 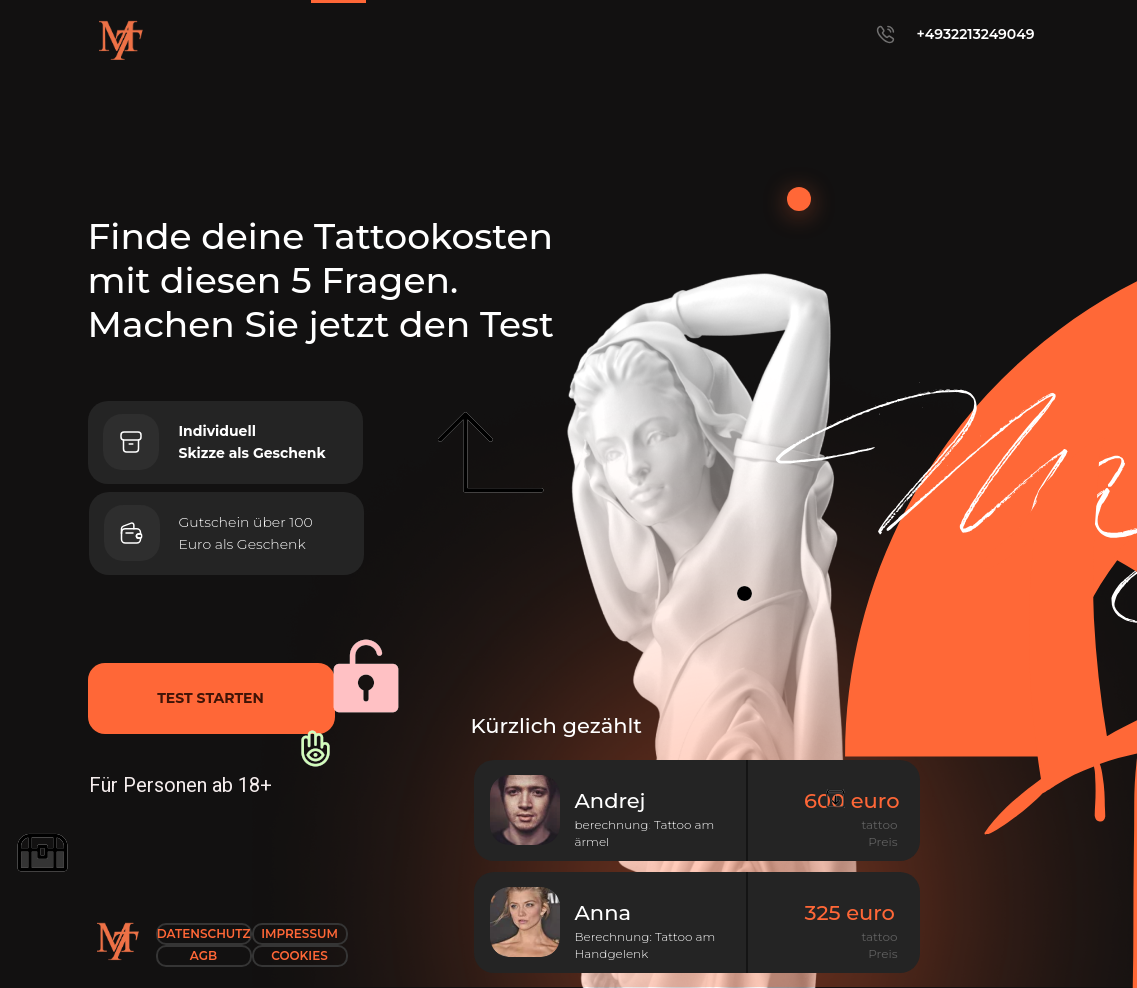 I want to click on indicates an unread notification or new item, so click(x=744, y=593).